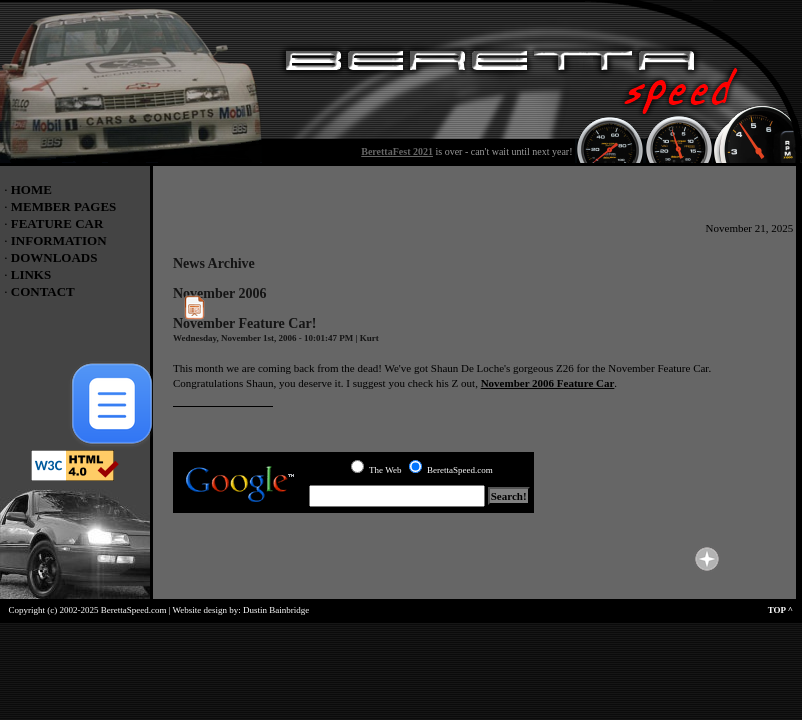  What do you see at coordinates (707, 559) in the screenshot?
I see `remove trust status from a bluetooth device` at bounding box center [707, 559].